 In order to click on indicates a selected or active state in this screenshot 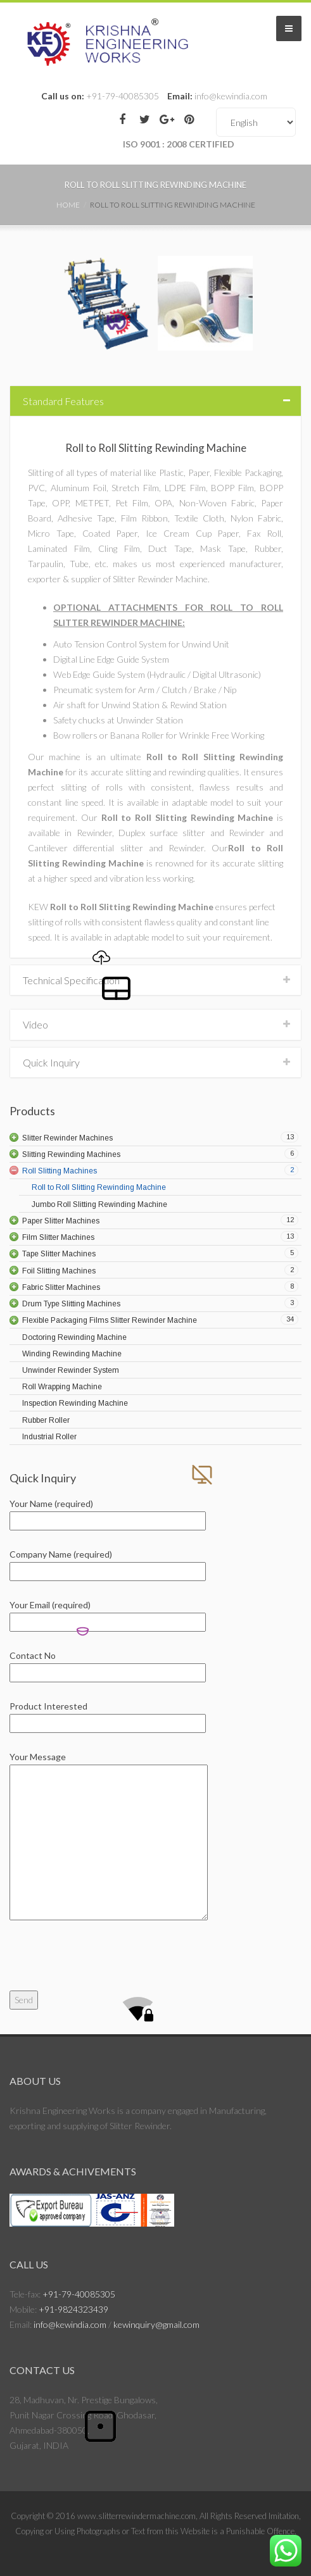, I will do `click(100, 2426)`.